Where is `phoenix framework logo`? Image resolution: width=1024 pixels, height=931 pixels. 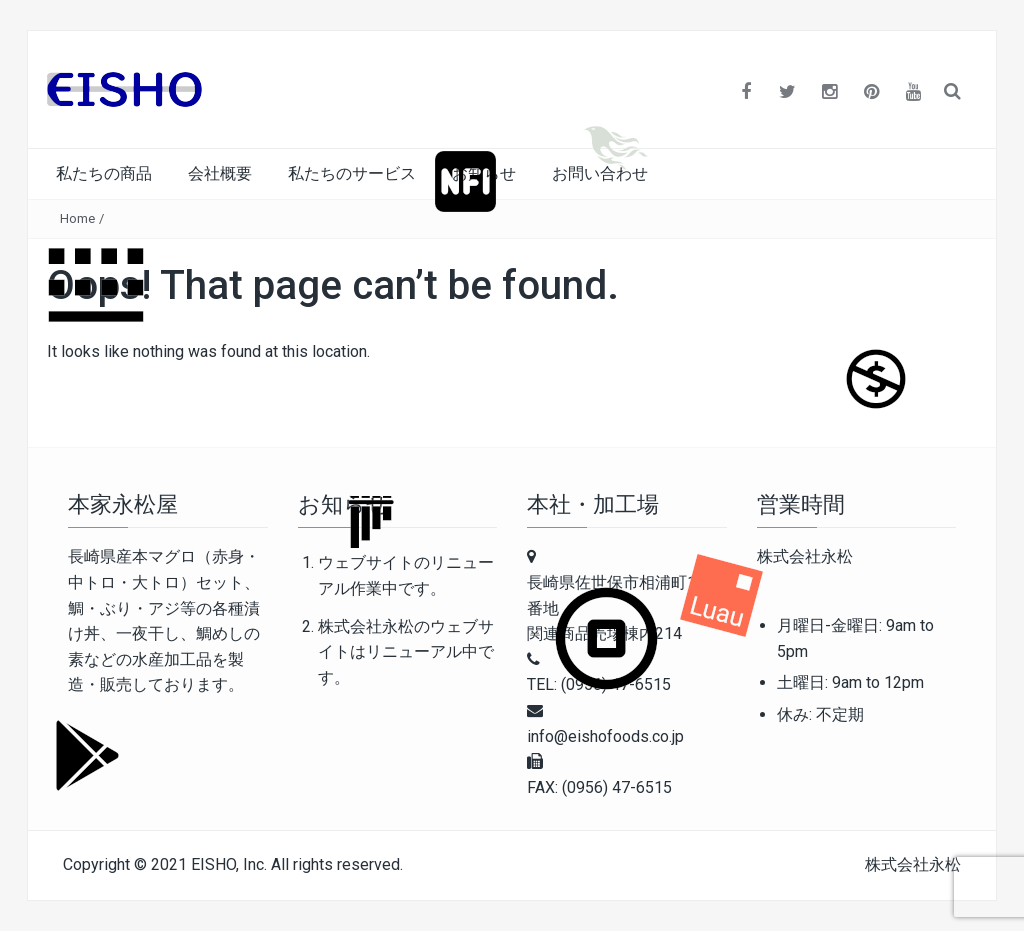
phoenix framework logo is located at coordinates (616, 148).